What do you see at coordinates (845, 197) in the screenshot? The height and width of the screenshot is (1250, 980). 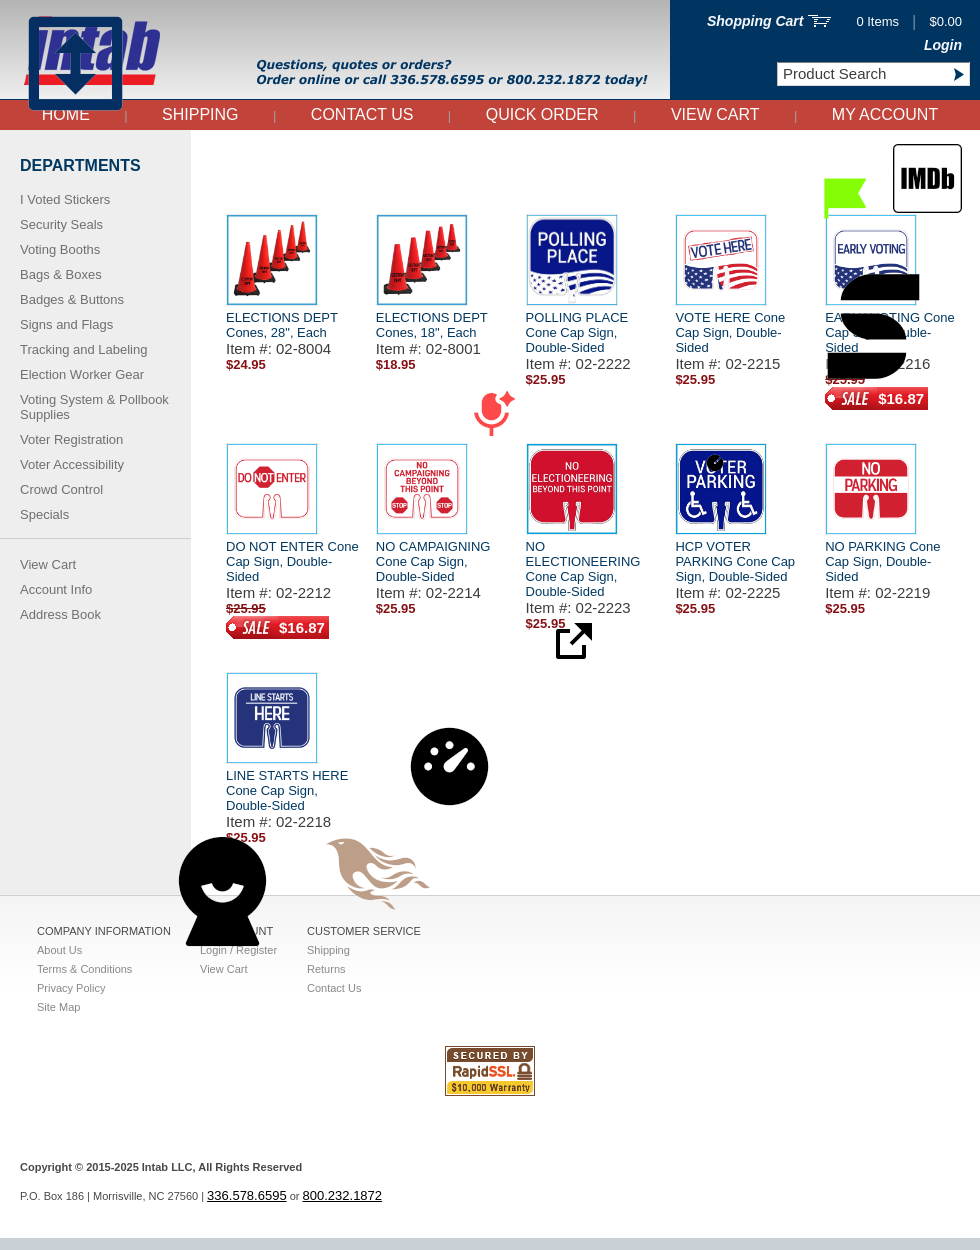 I see `flag or mark an item for follow-up` at bounding box center [845, 197].